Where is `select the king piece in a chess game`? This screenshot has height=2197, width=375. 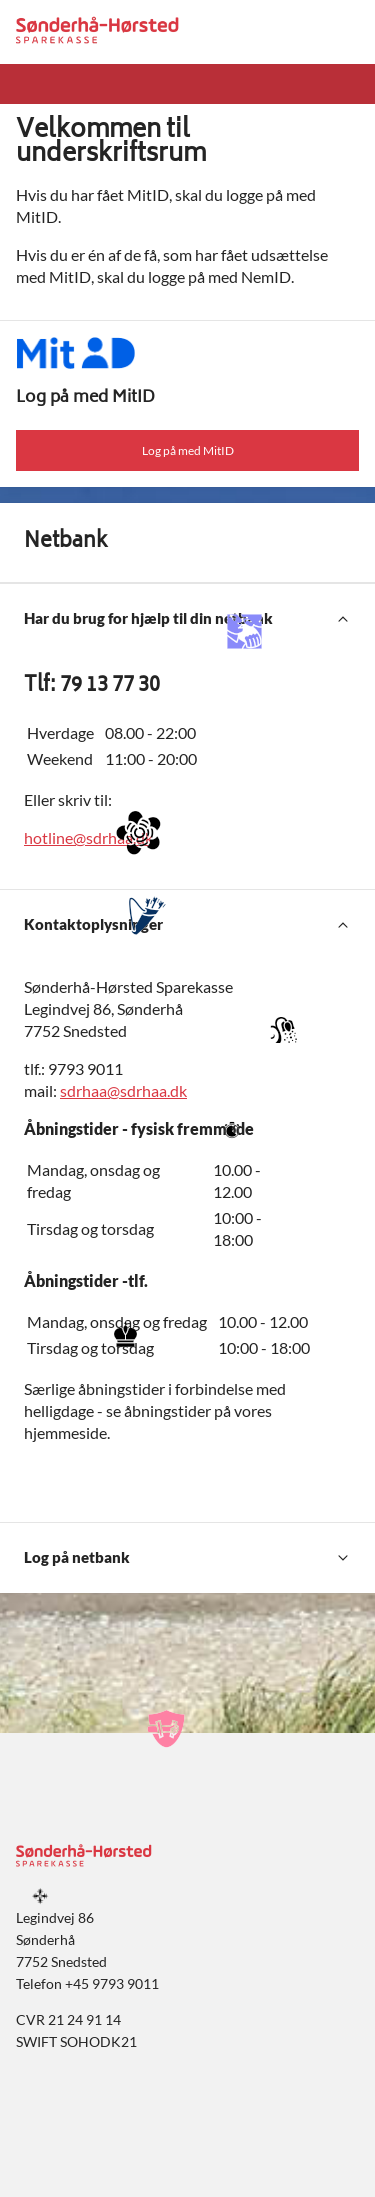
select the king piece in a chess game is located at coordinates (125, 1333).